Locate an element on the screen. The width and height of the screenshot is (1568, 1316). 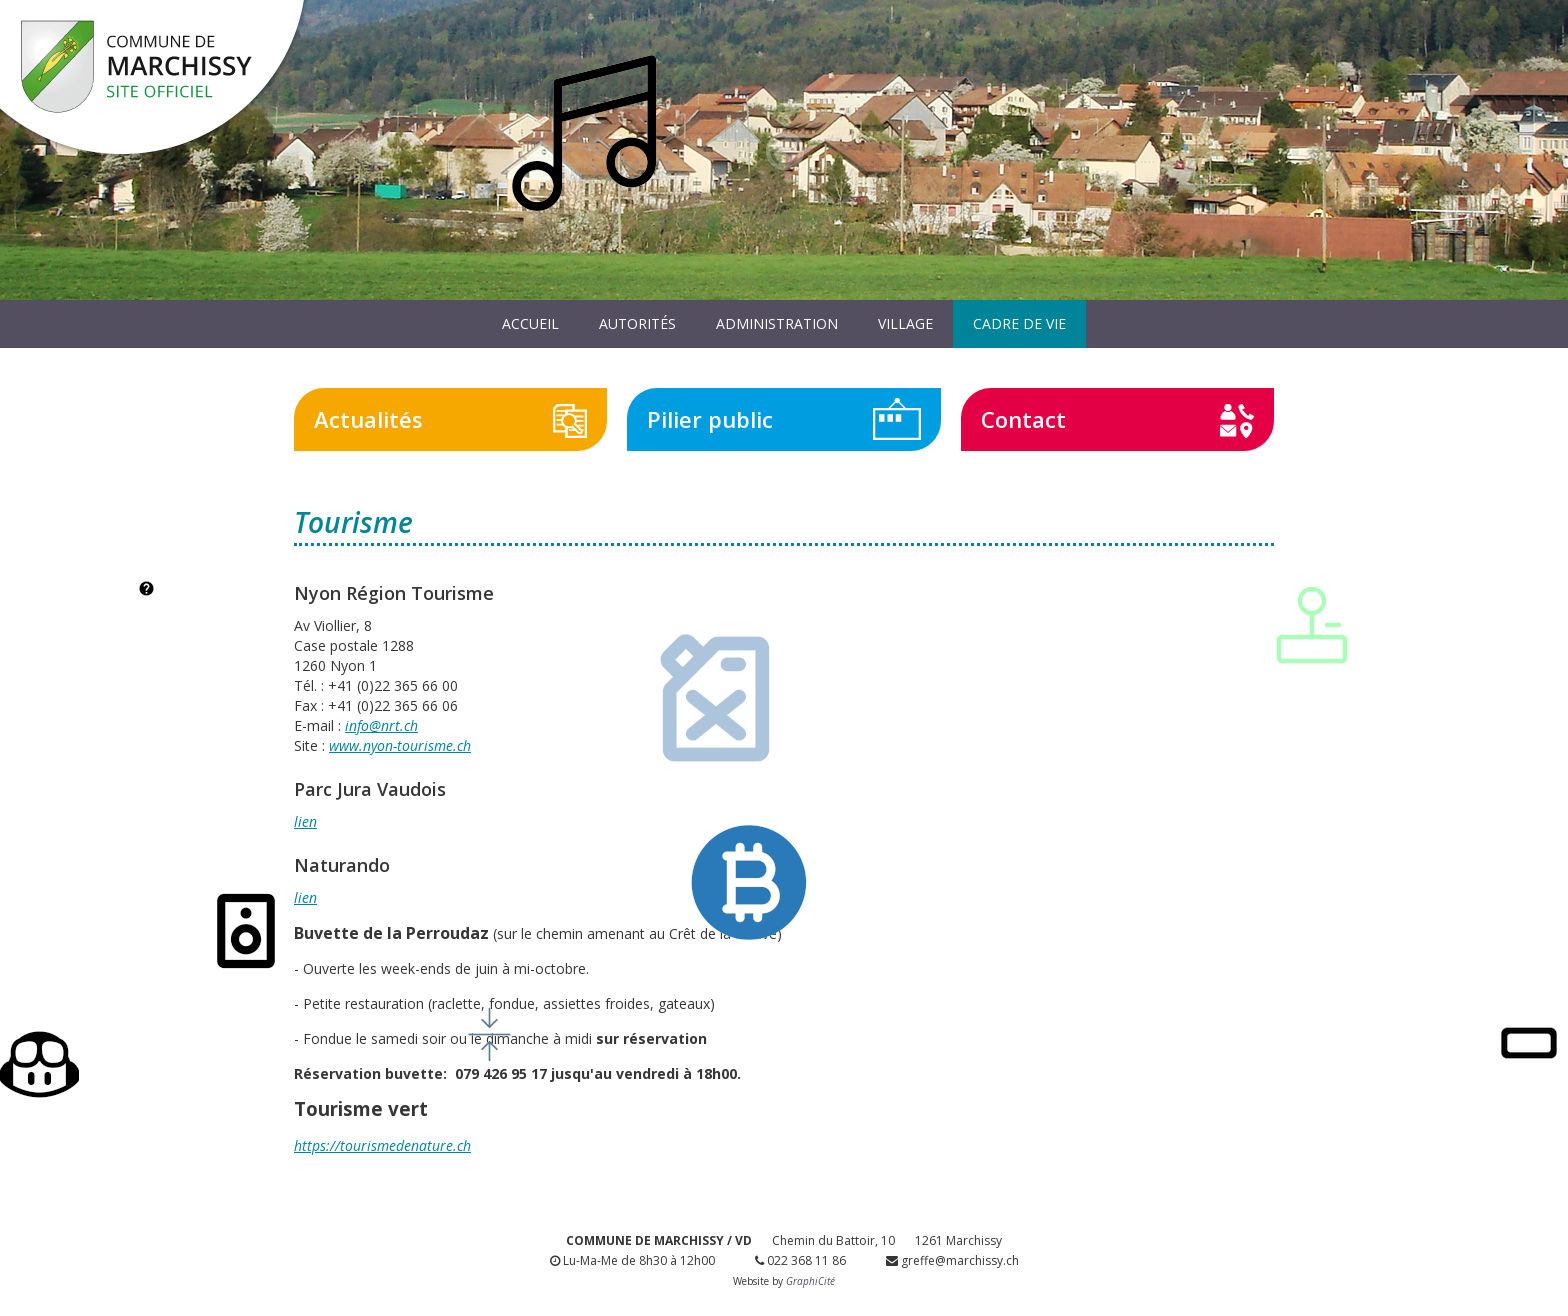
collapse or minimize vertical content is located at coordinates (489, 1034).